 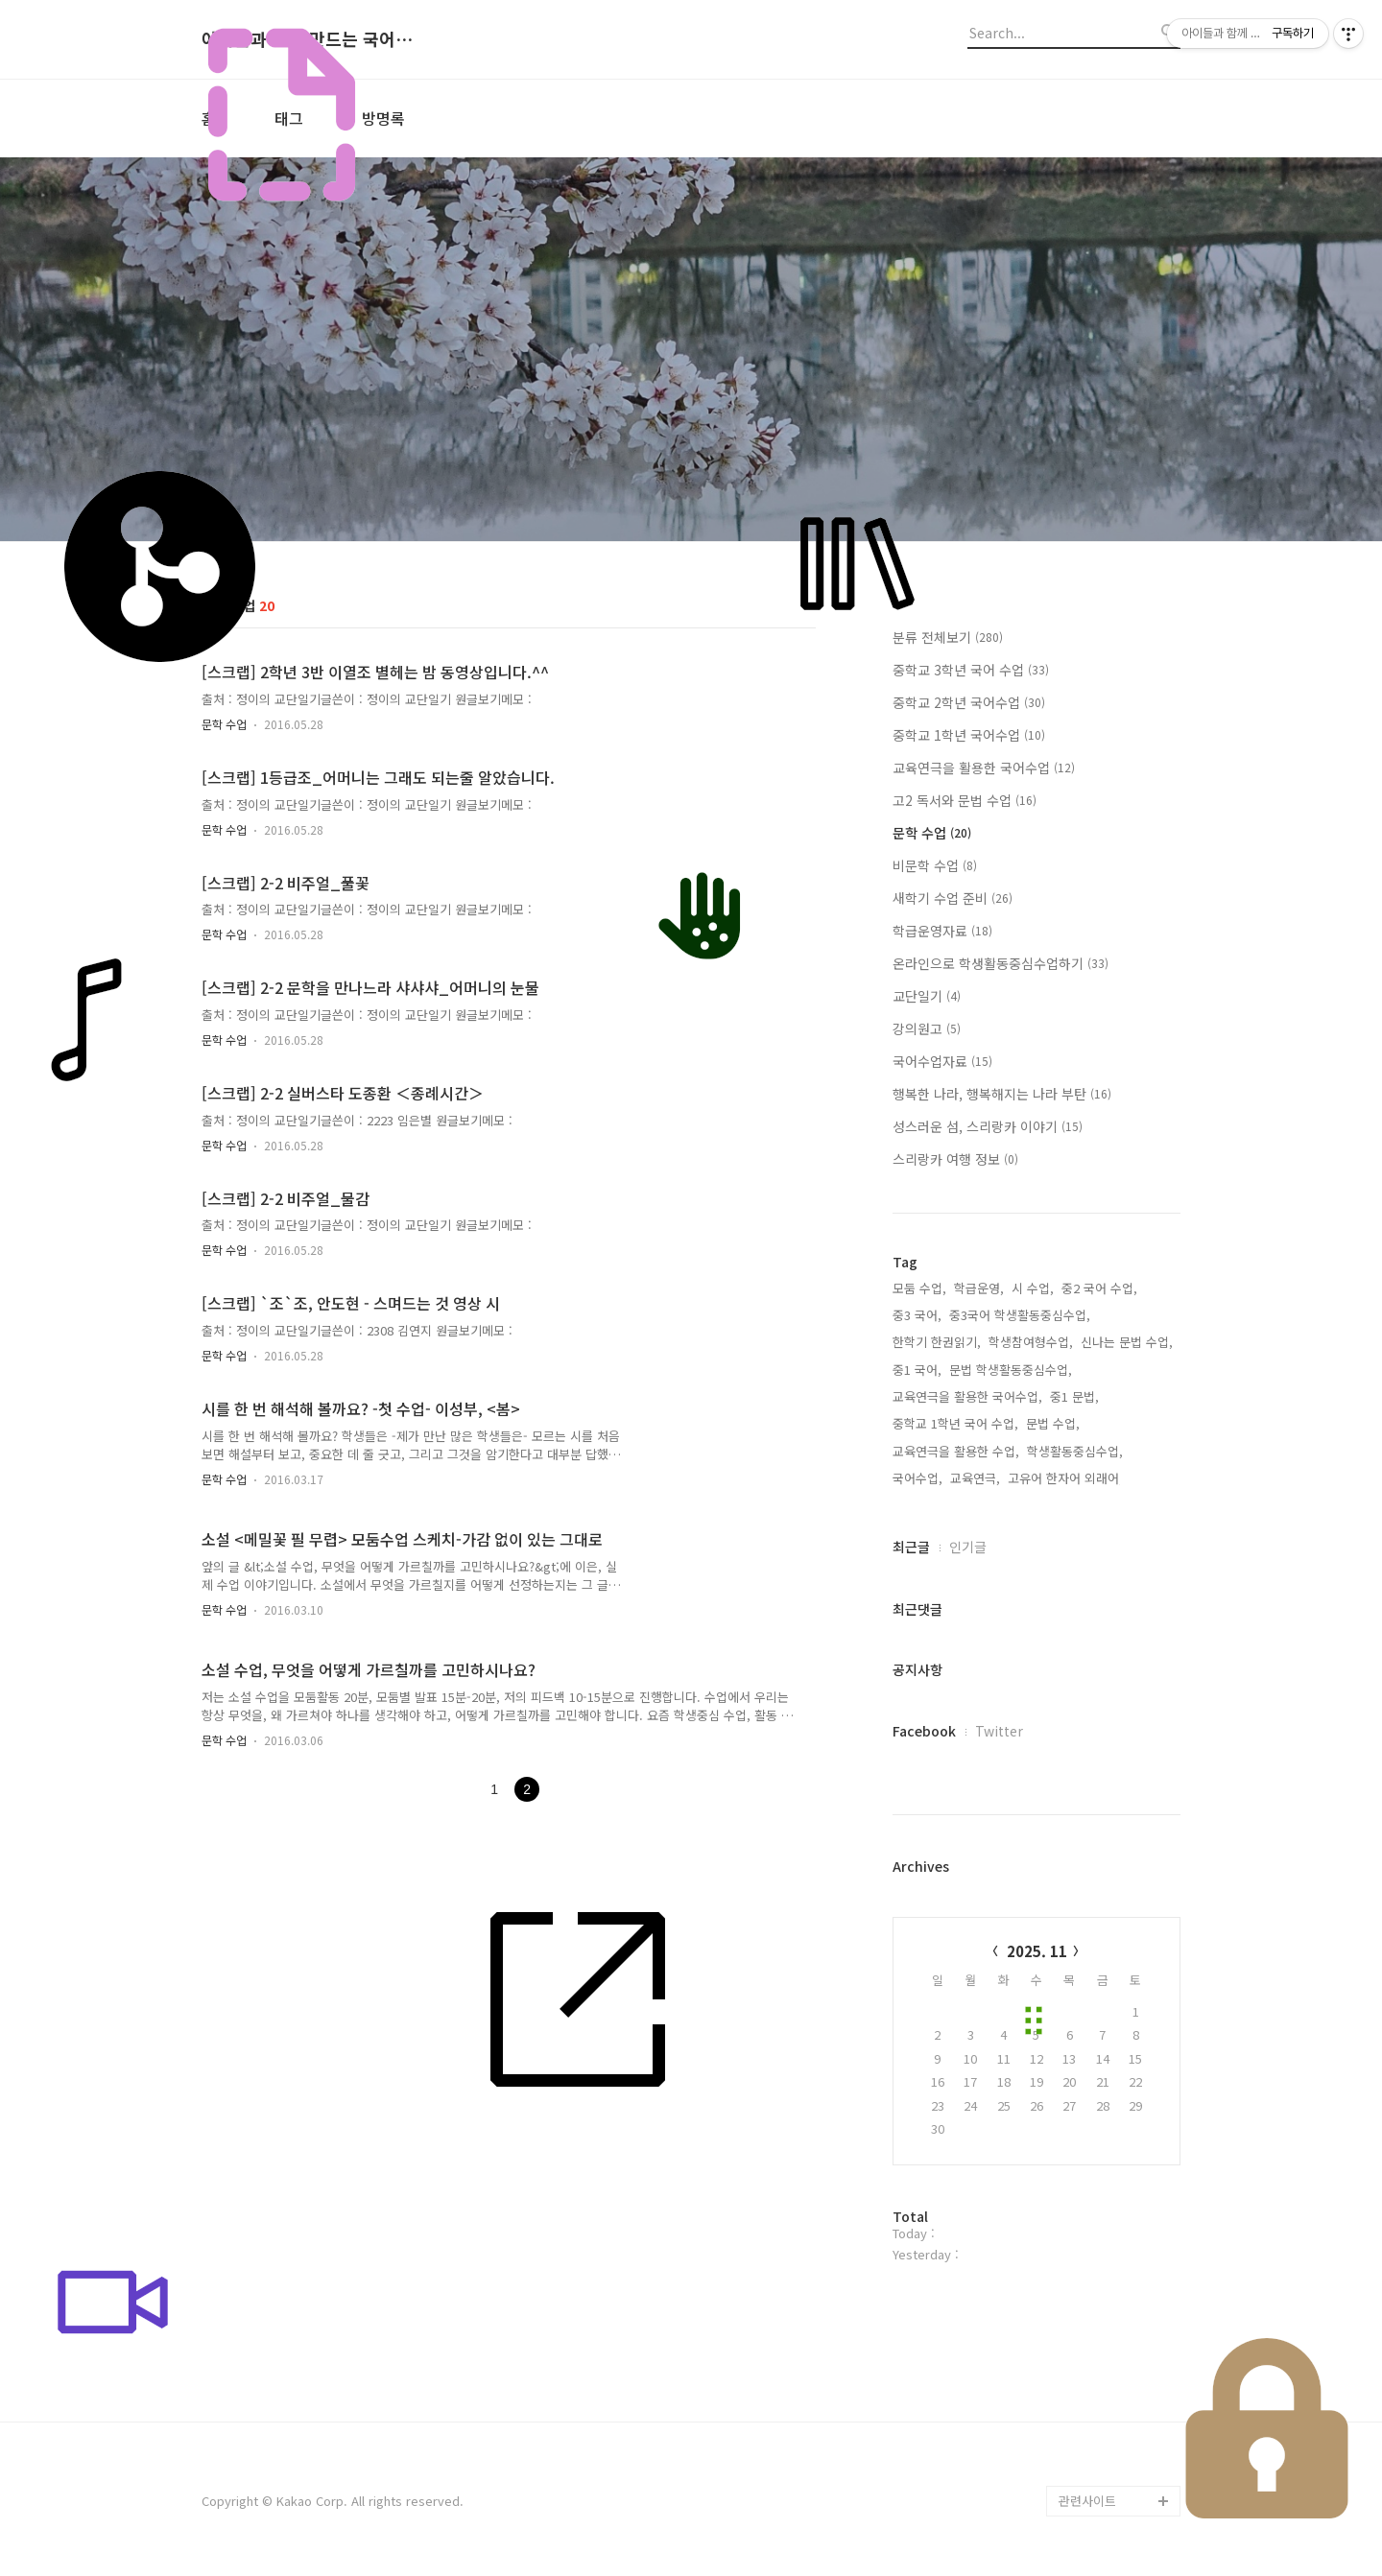 What do you see at coordinates (1267, 2428) in the screenshot?
I see `indicates a locked or secured item` at bounding box center [1267, 2428].